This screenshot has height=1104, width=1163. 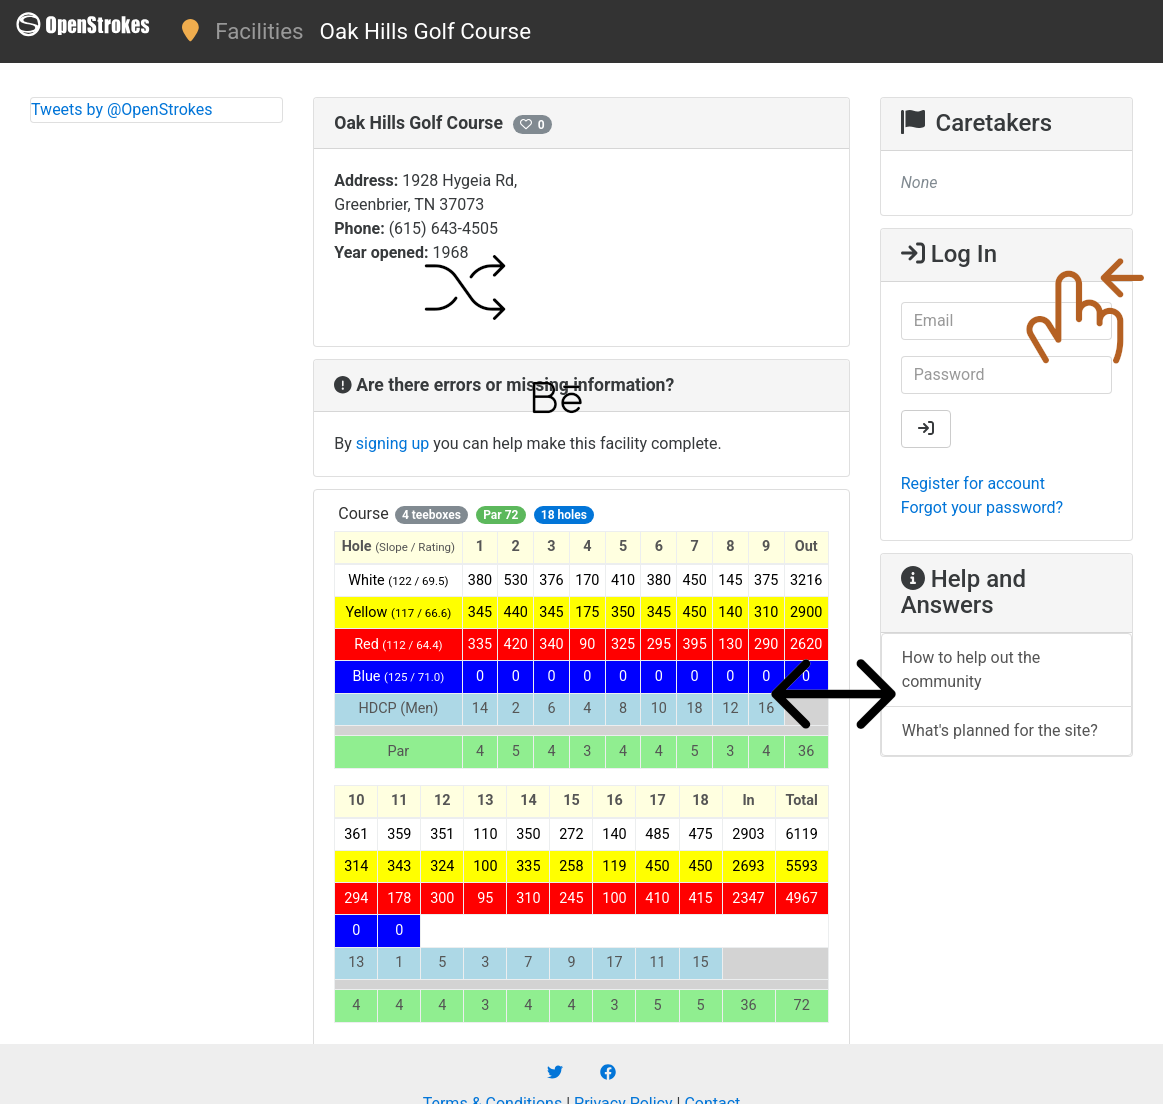 I want to click on visit behance portfolio, so click(x=555, y=397).